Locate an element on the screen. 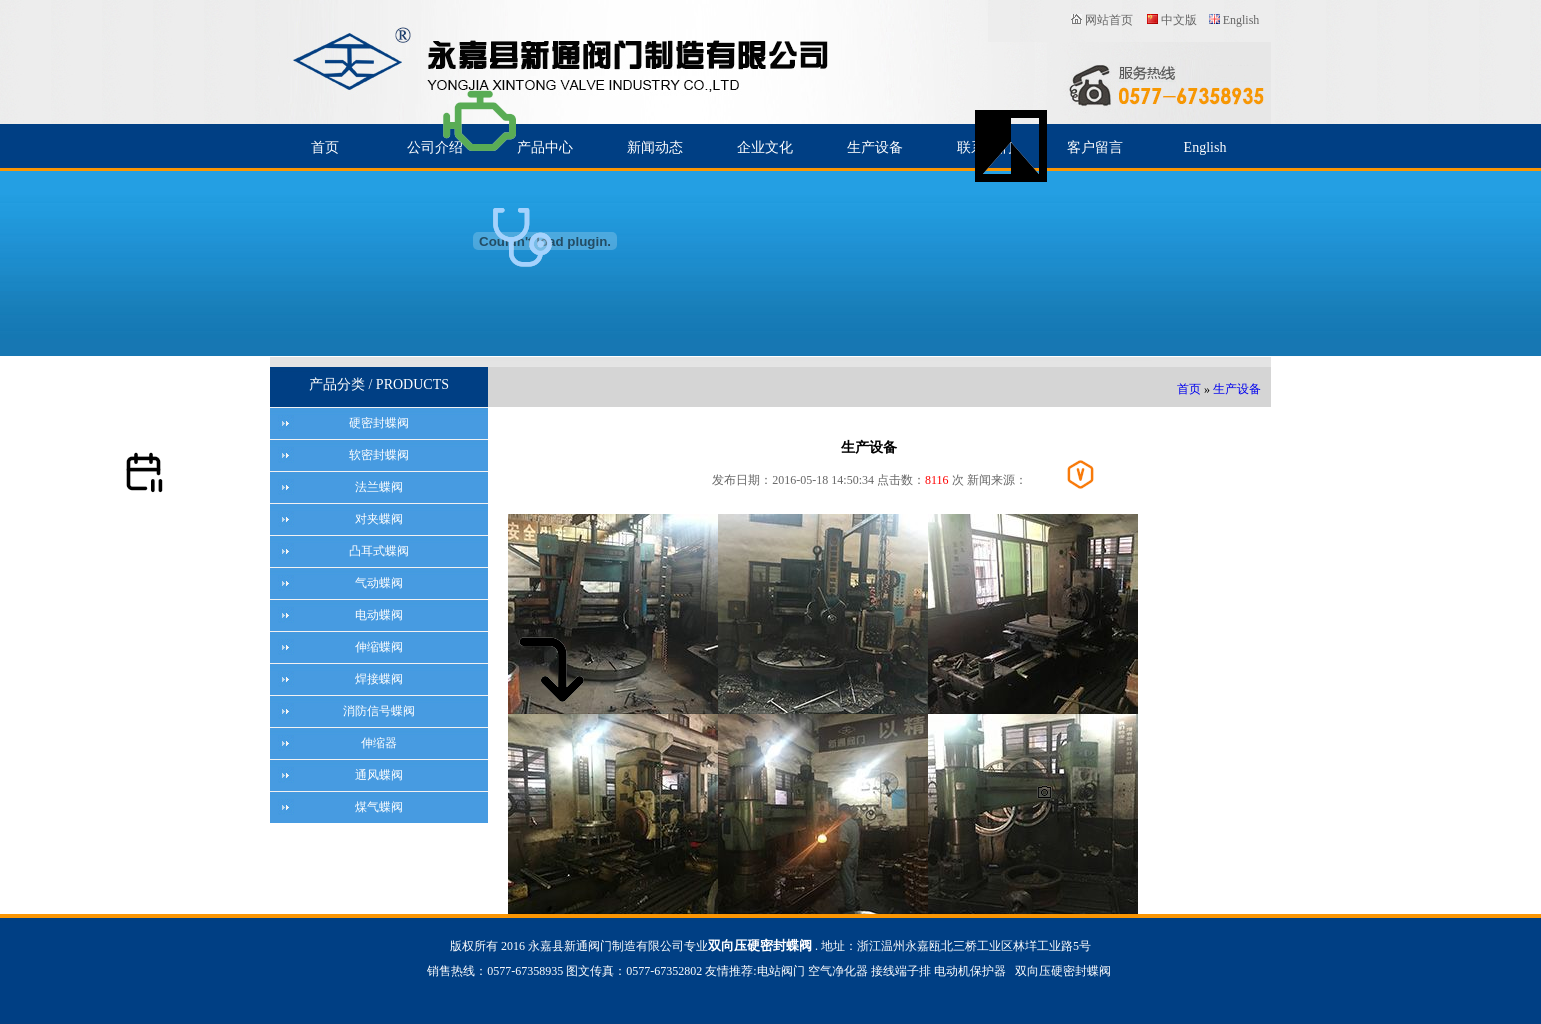 The height and width of the screenshot is (1024, 1541). version indicator or version number badge is located at coordinates (1080, 474).